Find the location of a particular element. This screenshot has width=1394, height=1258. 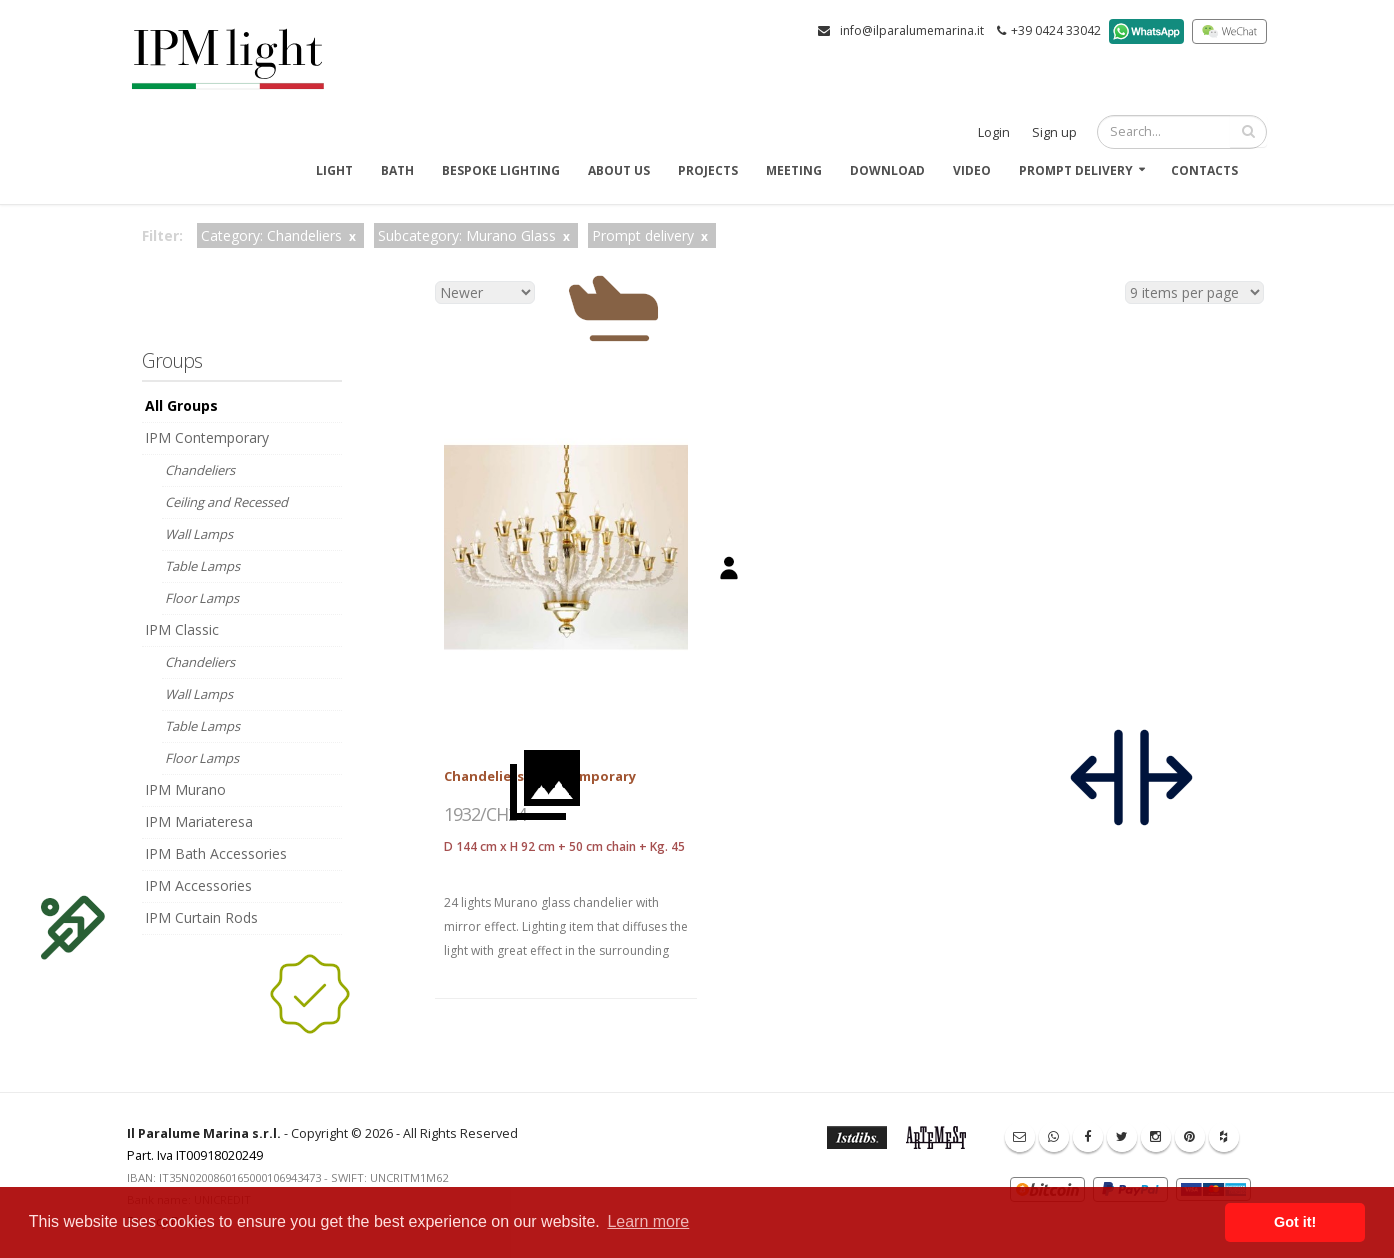

view your profile is located at coordinates (729, 568).